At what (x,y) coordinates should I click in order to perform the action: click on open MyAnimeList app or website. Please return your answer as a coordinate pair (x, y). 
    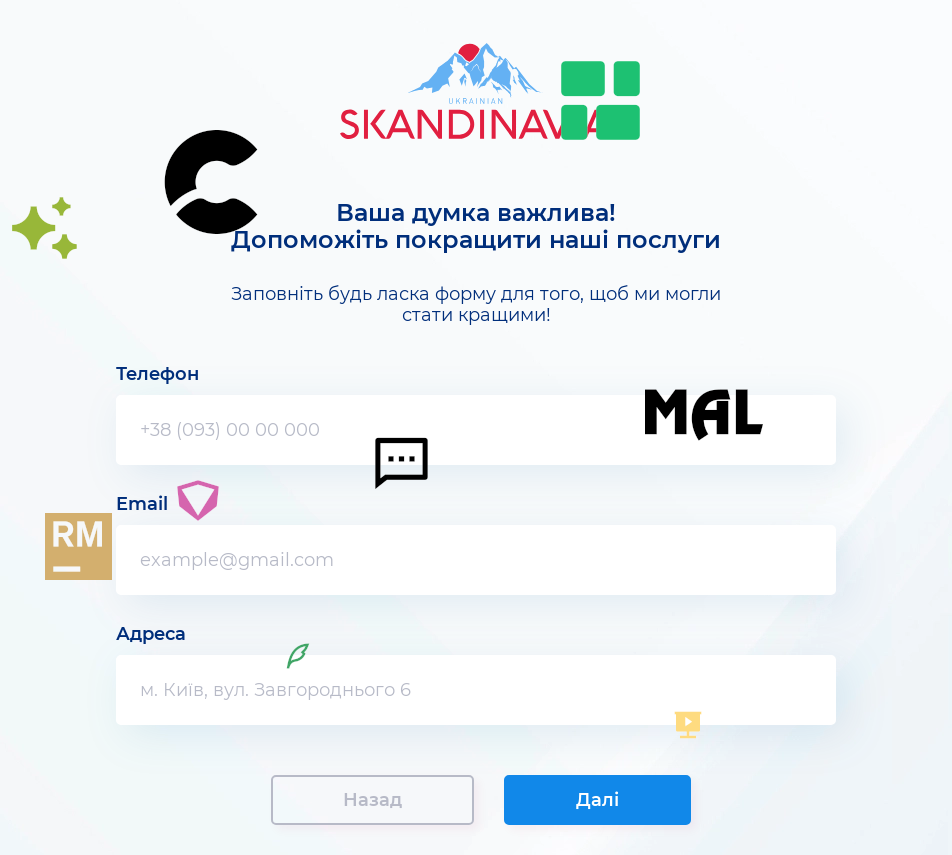
    Looking at the image, I should click on (704, 415).